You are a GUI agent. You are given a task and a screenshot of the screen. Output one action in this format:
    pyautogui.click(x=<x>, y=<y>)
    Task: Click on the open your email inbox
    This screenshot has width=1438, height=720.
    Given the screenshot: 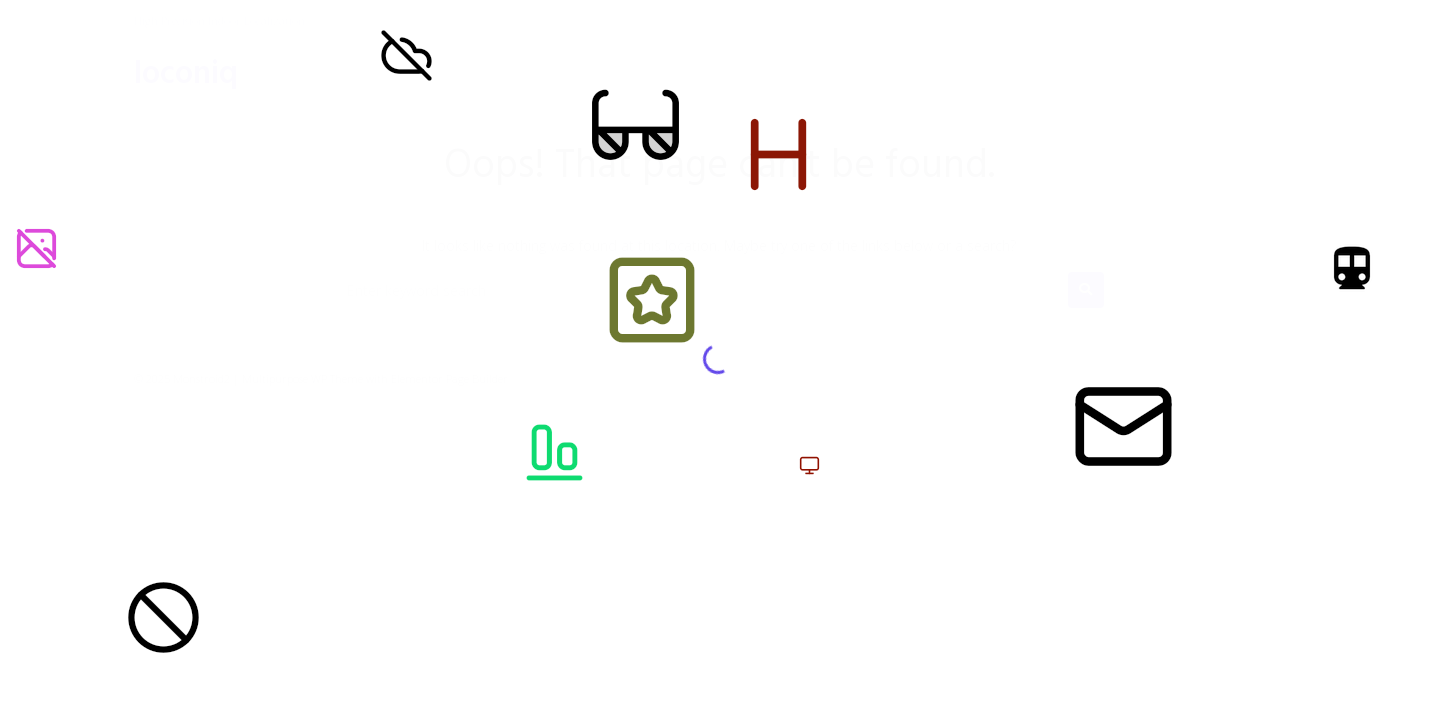 What is the action you would take?
    pyautogui.click(x=1123, y=426)
    